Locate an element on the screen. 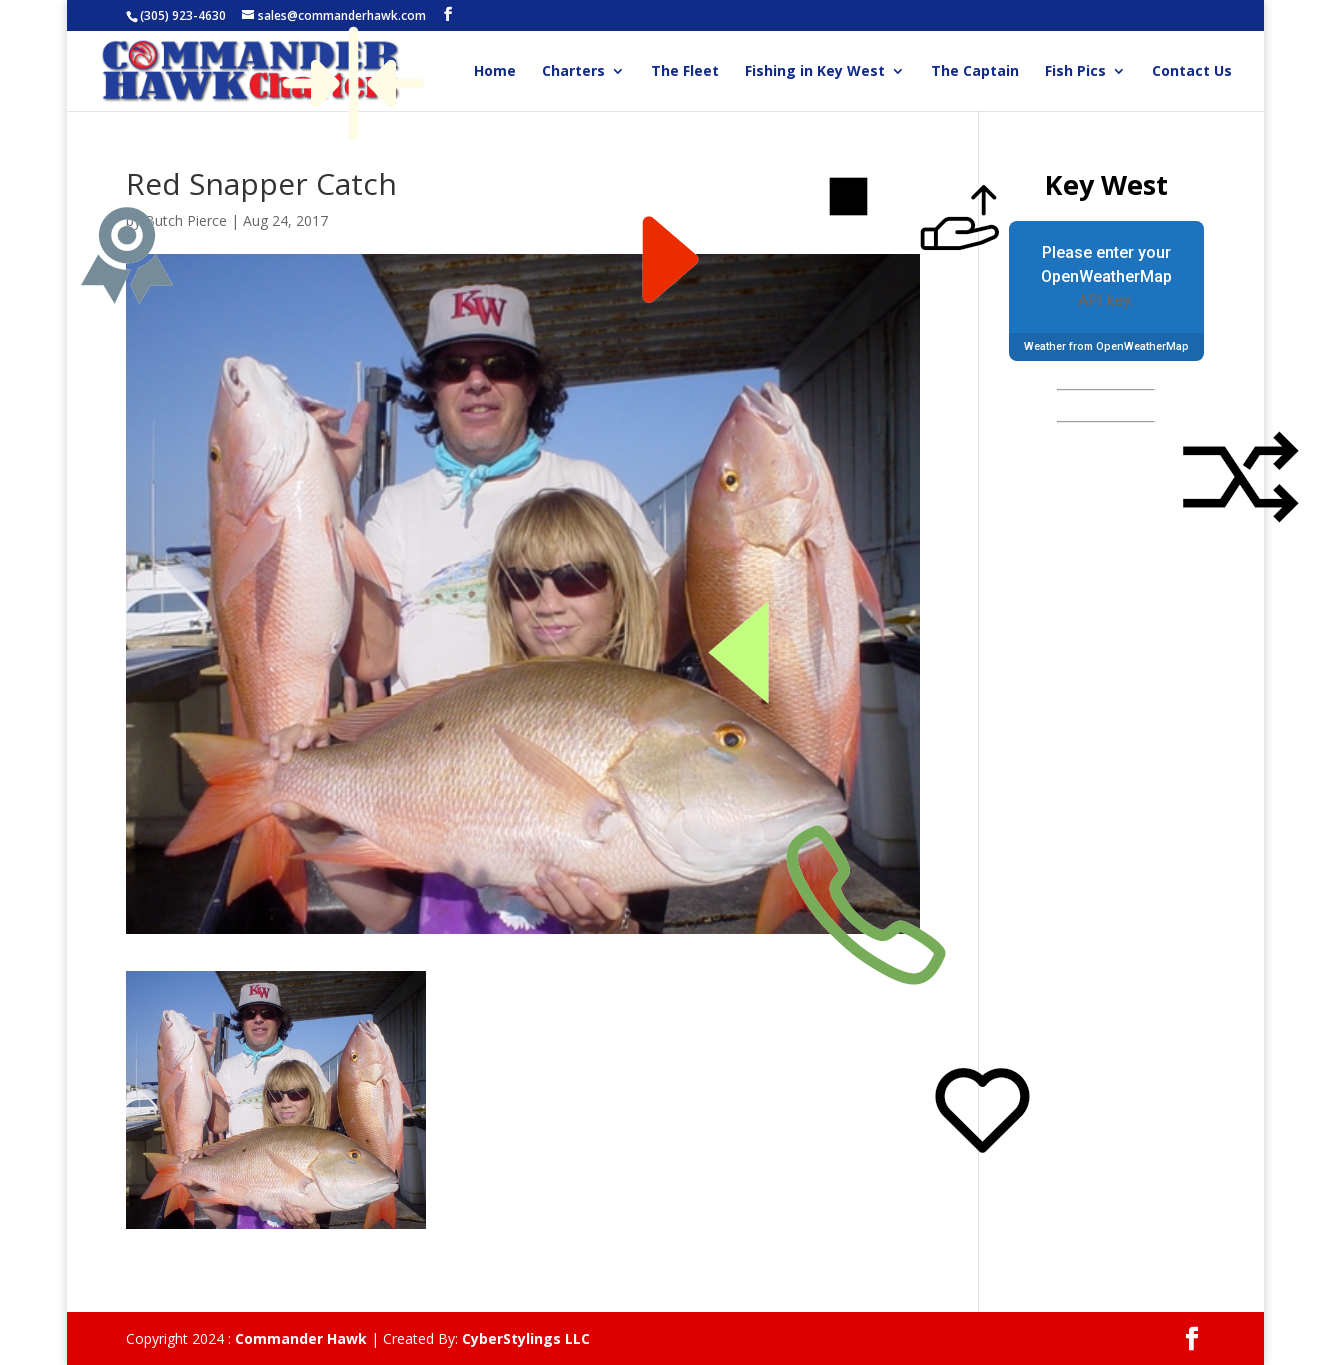  go back to the previous screen is located at coordinates (738, 652).